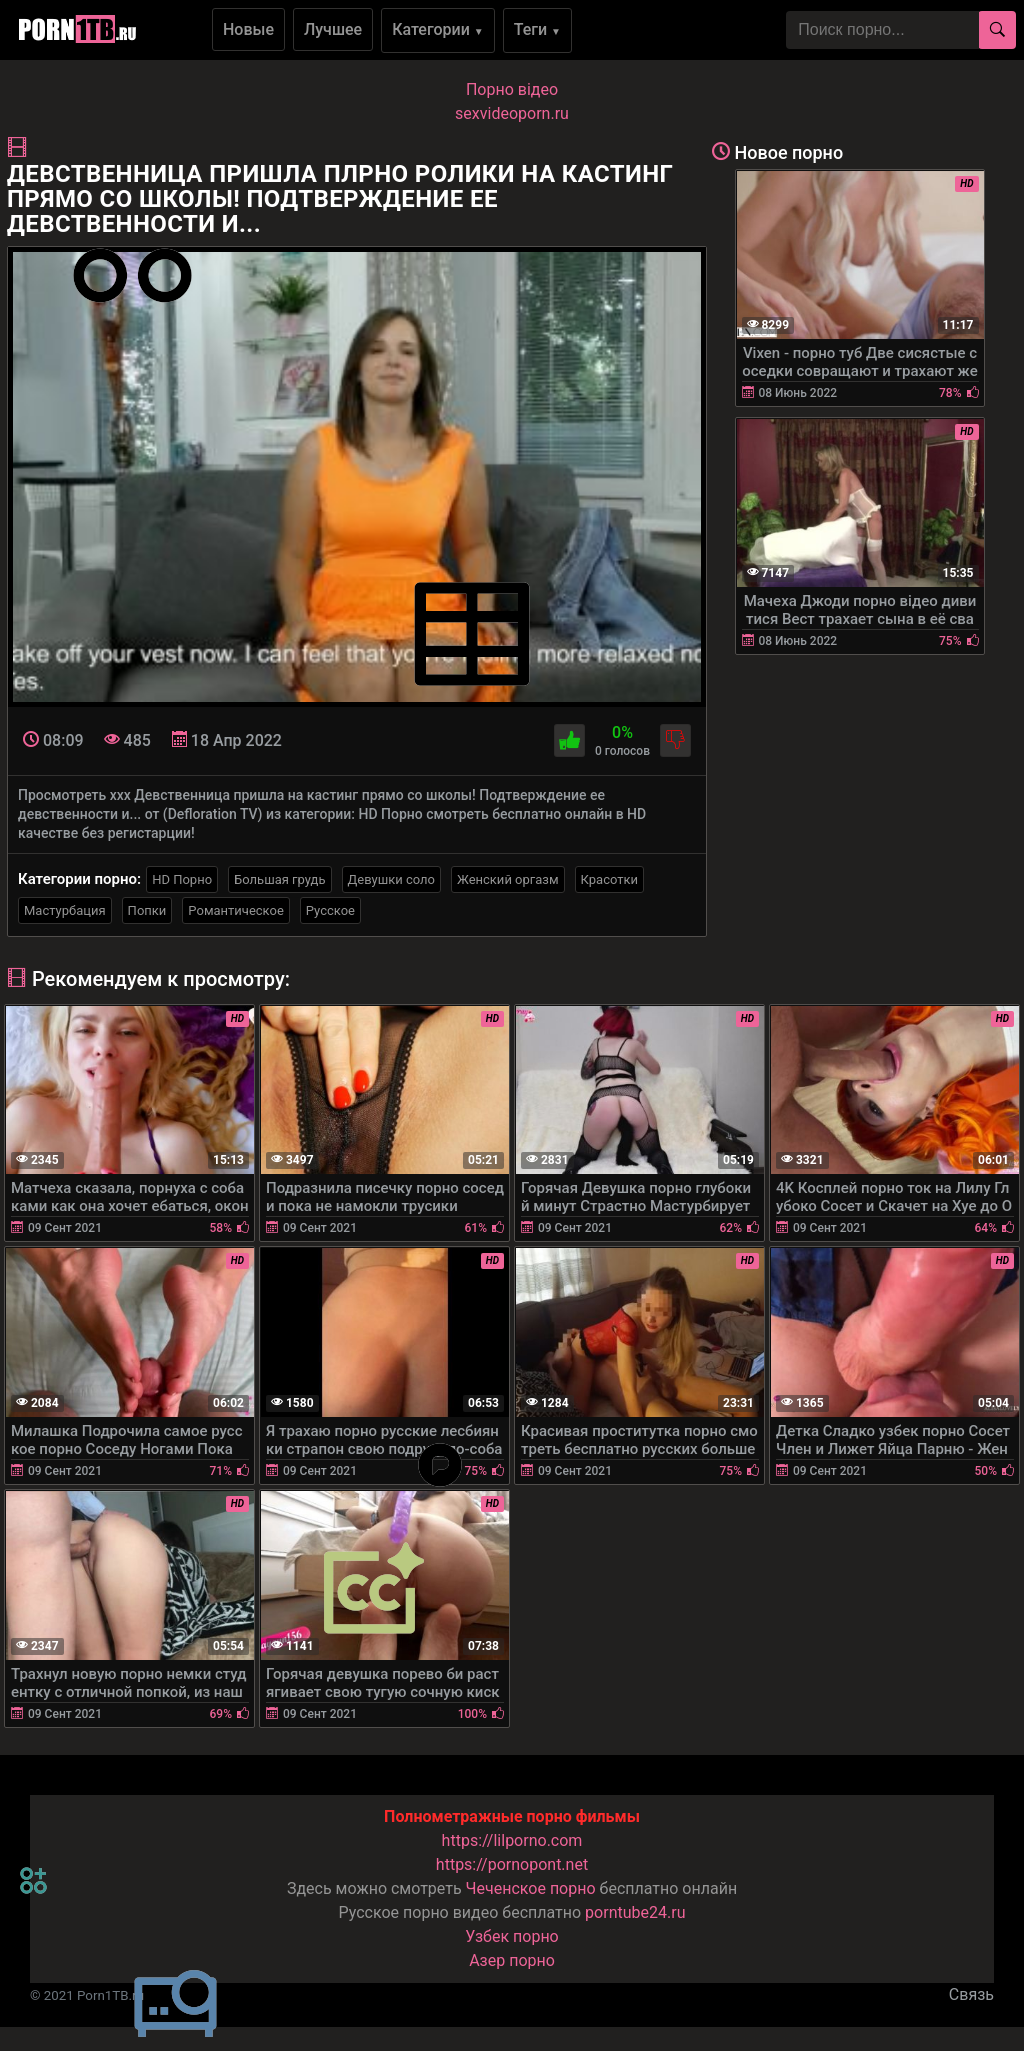 This screenshot has height=2051, width=1024. I want to click on start a presentation or slideshow, so click(175, 2003).